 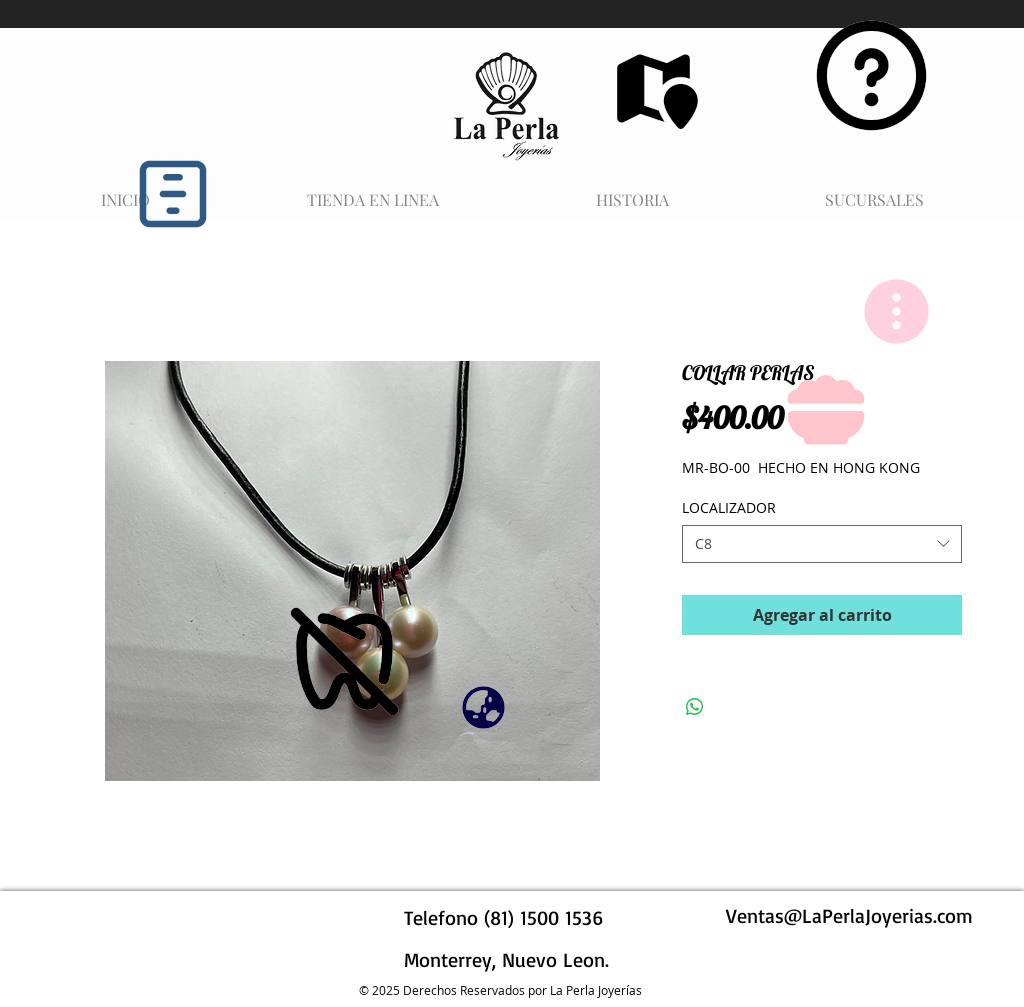 I want to click on switch to asia region settings, so click(x=483, y=707).